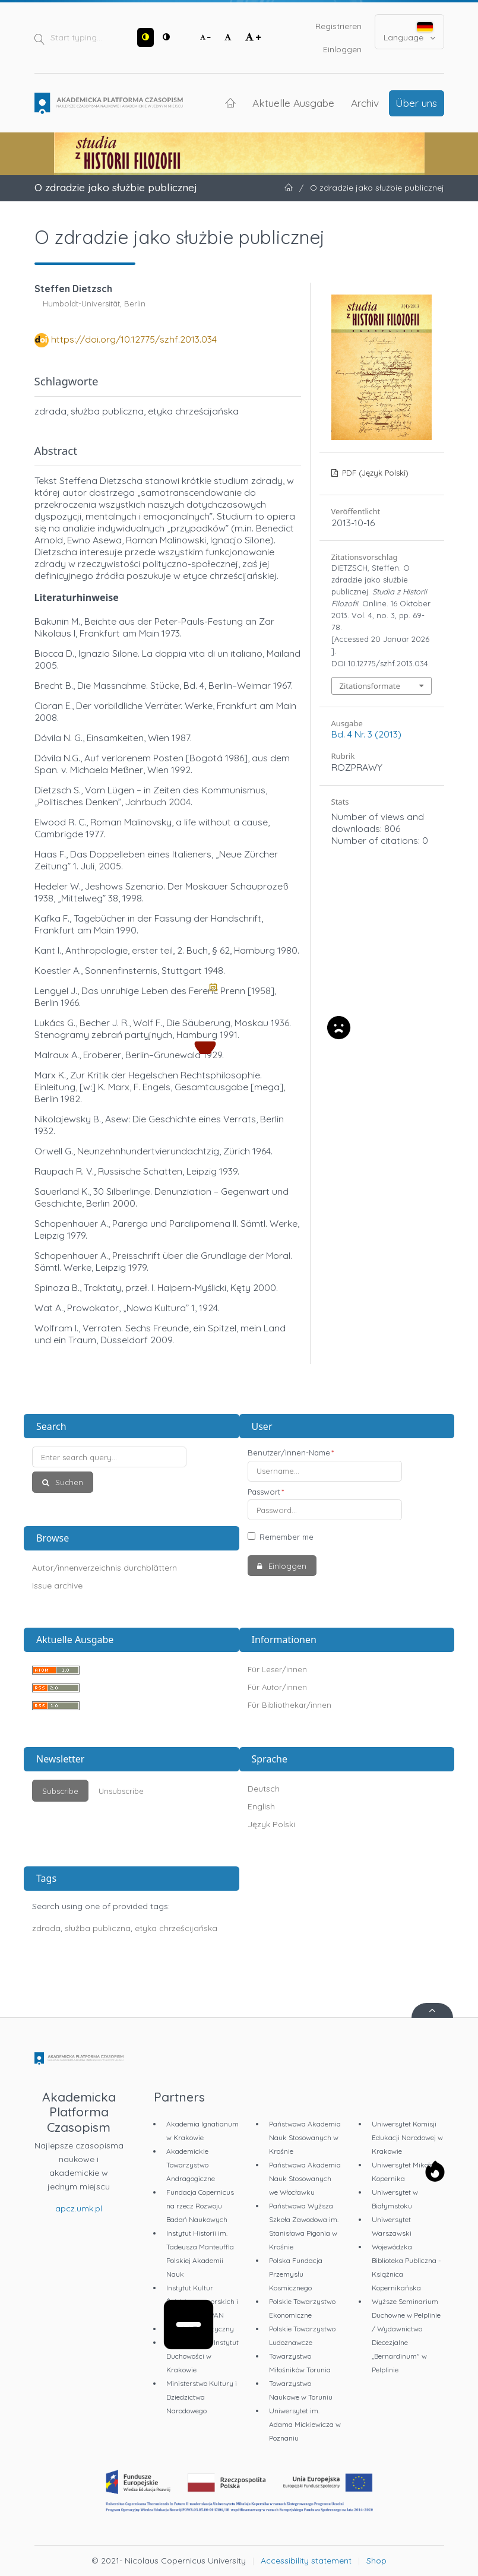 This screenshot has width=478, height=2576. I want to click on remove an item from a list, so click(188, 2324).